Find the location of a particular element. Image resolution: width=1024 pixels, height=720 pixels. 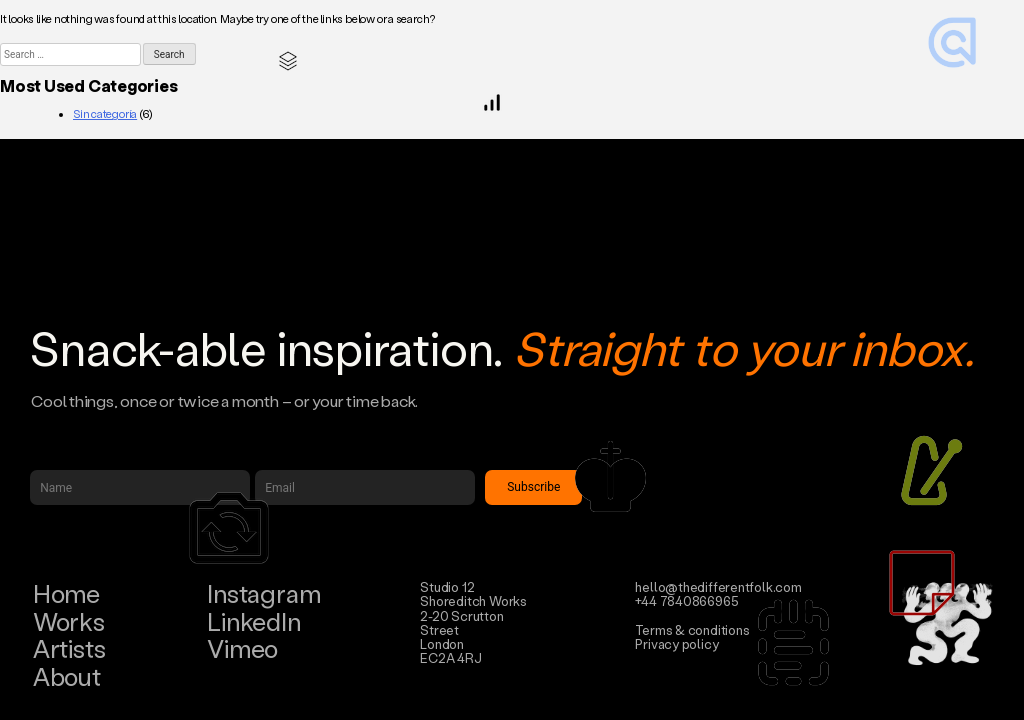

create a new note is located at coordinates (922, 583).